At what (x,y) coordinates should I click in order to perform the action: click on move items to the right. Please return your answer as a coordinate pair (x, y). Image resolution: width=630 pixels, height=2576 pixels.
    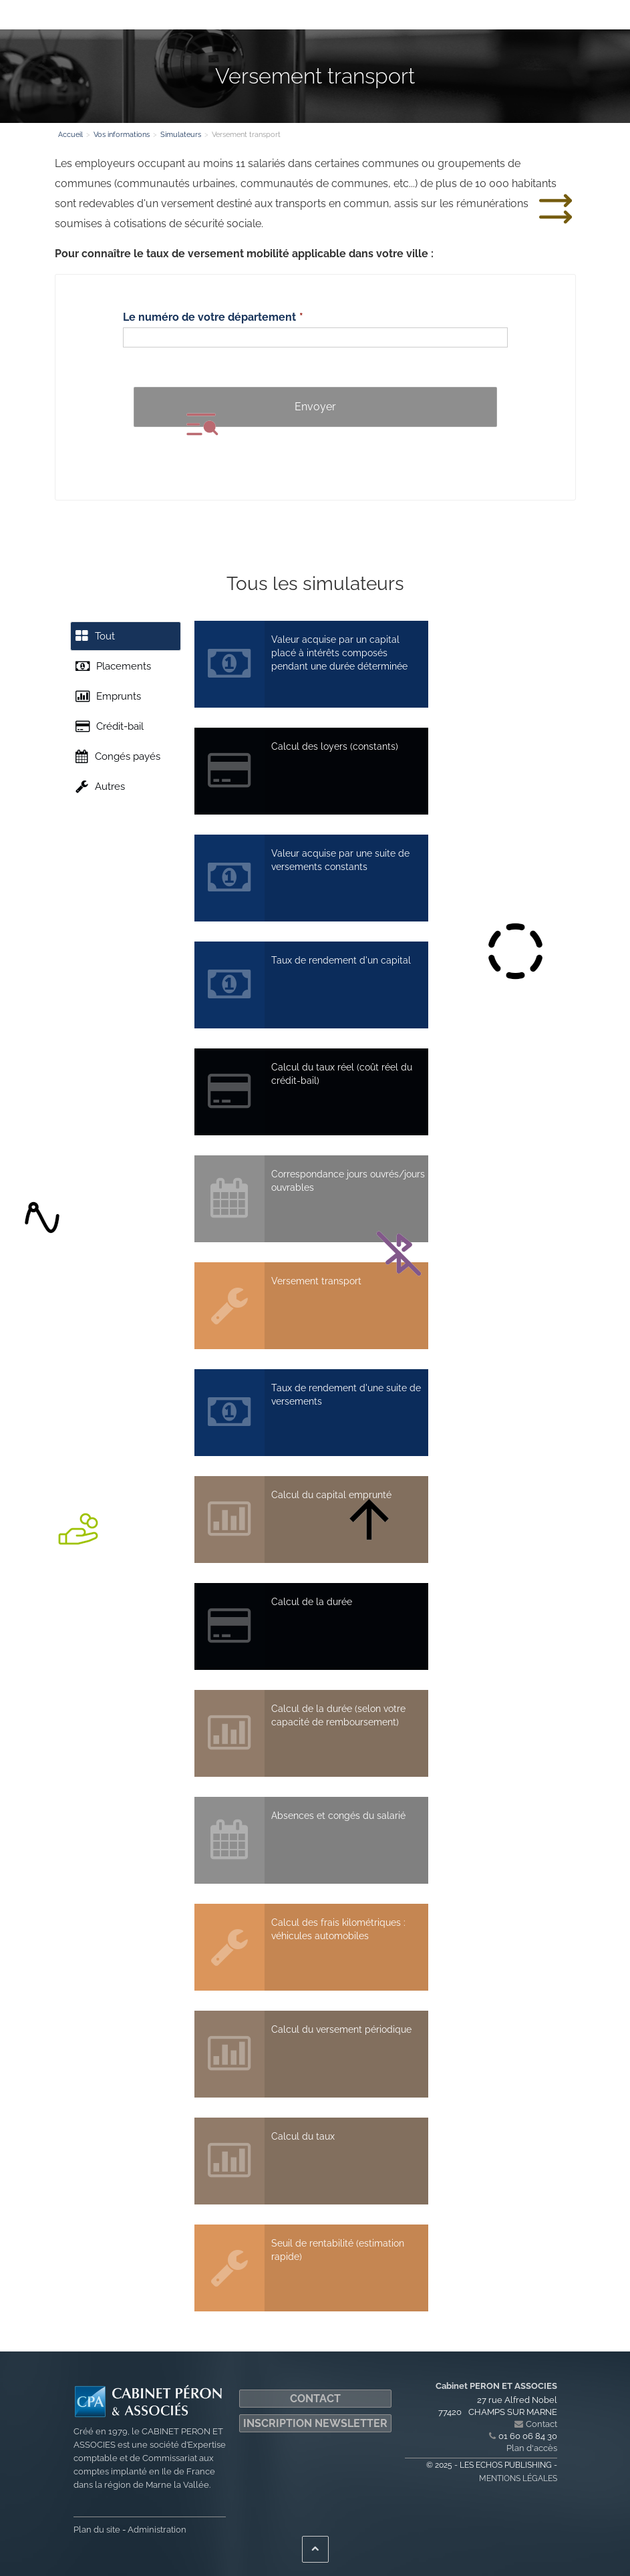
    Looking at the image, I should click on (555, 208).